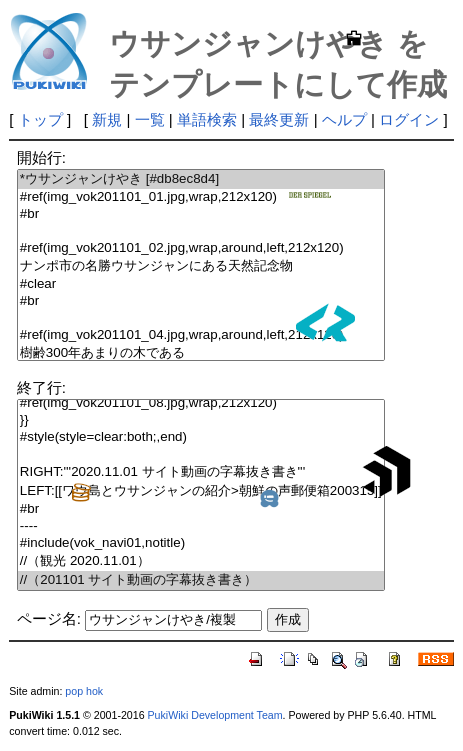 Image resolution: width=463 pixels, height=751 pixels. I want to click on visit Der Spiegel news website, so click(310, 195).